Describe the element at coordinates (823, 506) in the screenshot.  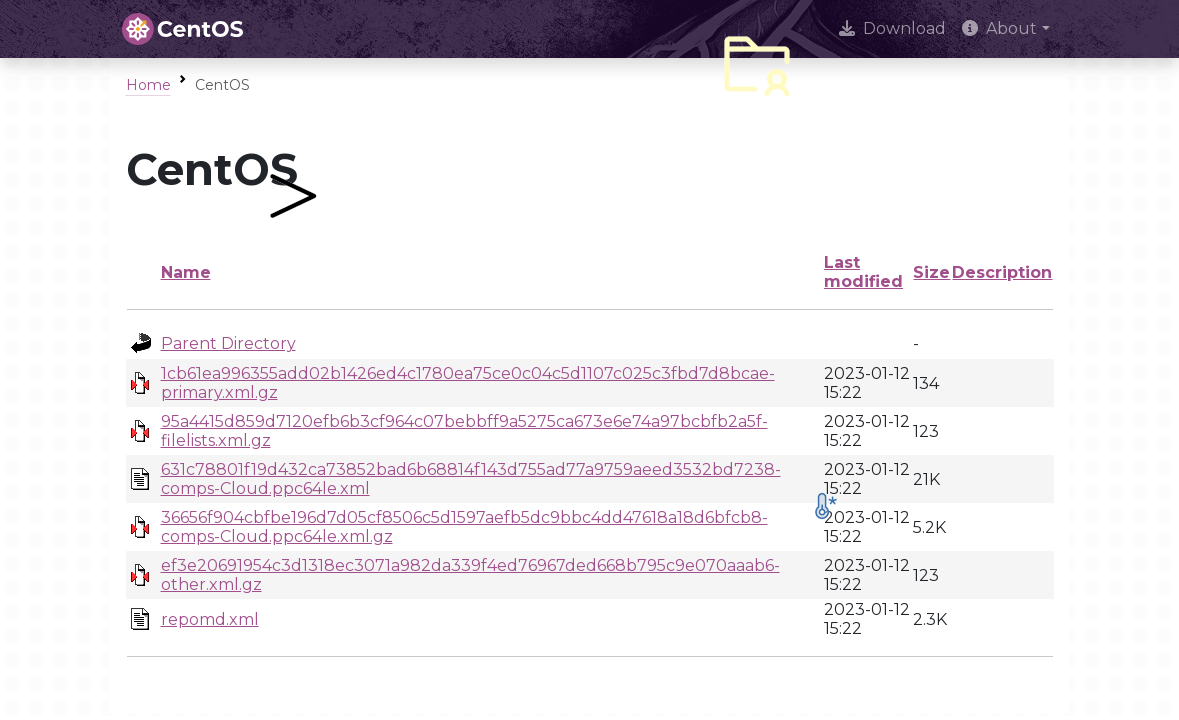
I see `indicates low temperature or cold conditions` at that location.